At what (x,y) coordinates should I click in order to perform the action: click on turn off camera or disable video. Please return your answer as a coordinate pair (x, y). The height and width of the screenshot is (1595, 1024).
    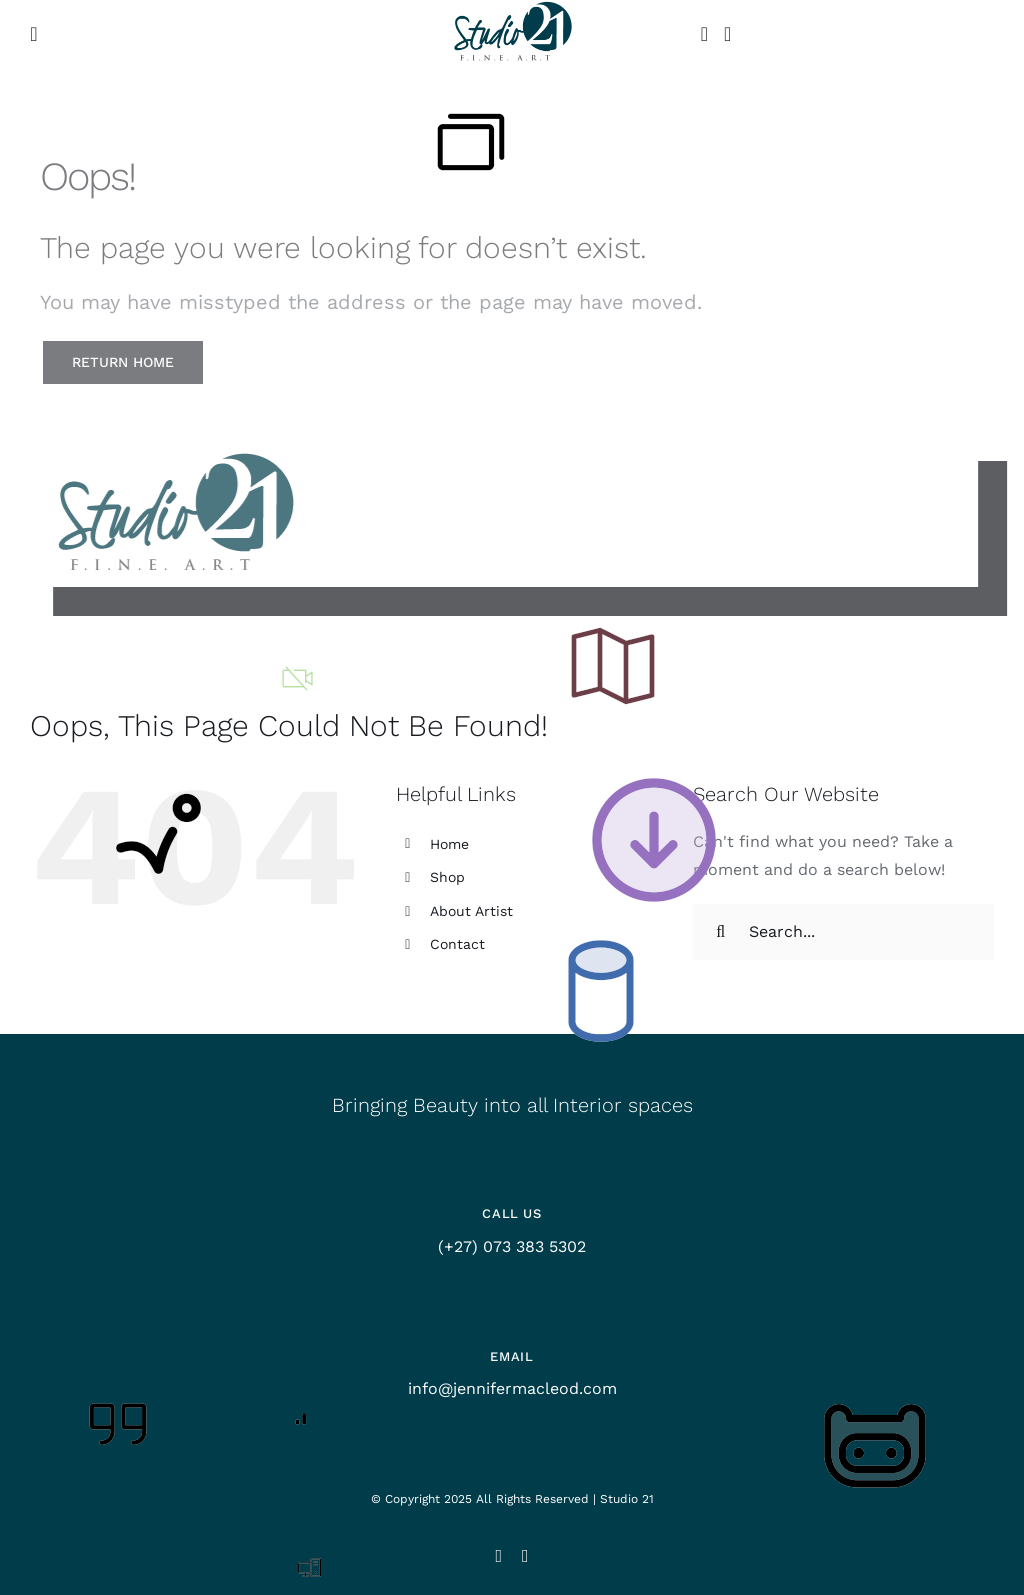
    Looking at the image, I should click on (296, 678).